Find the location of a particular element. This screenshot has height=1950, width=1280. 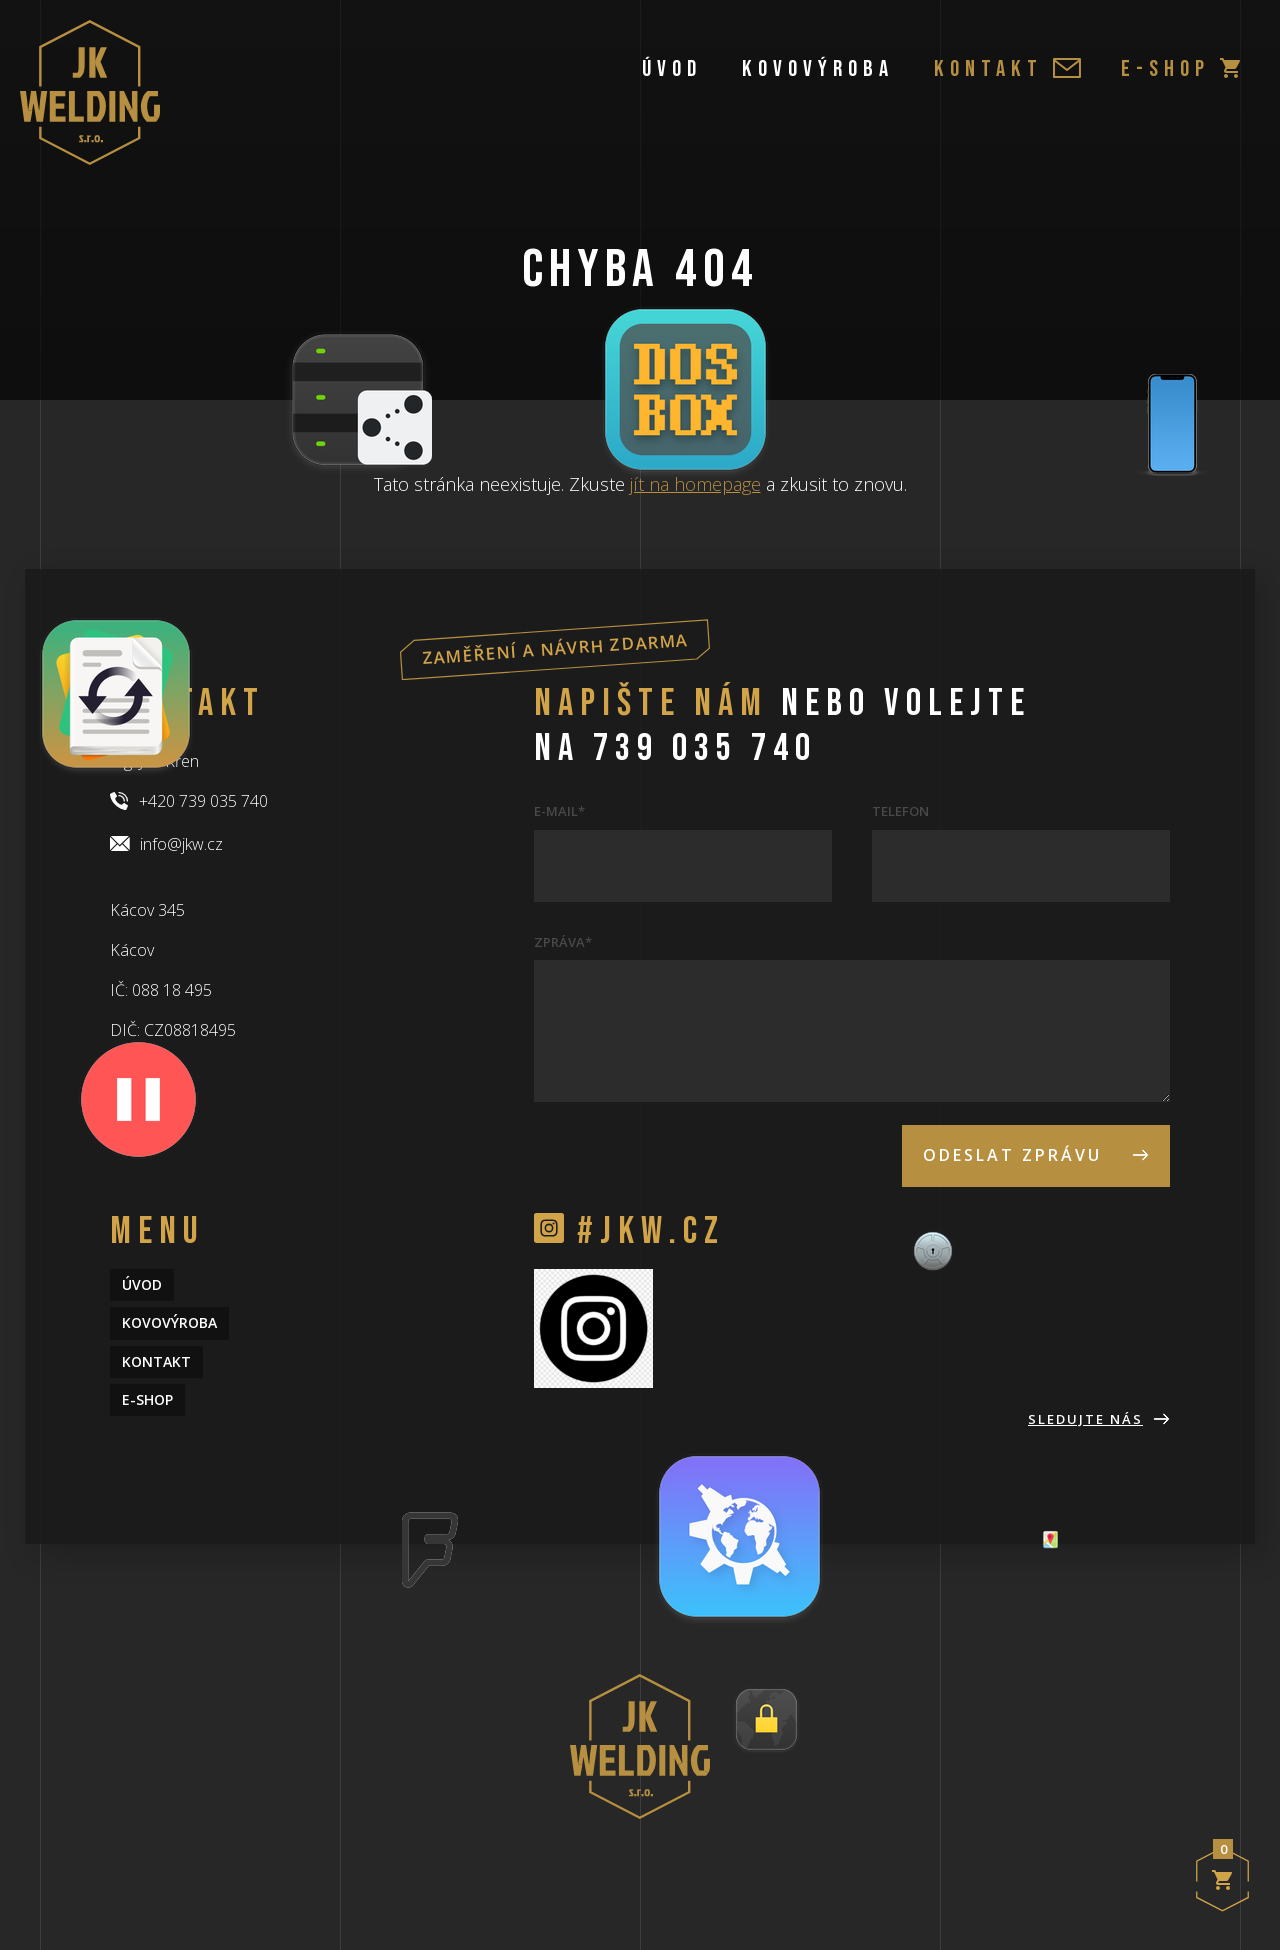

open Morphosis file conversion app is located at coordinates (116, 694).